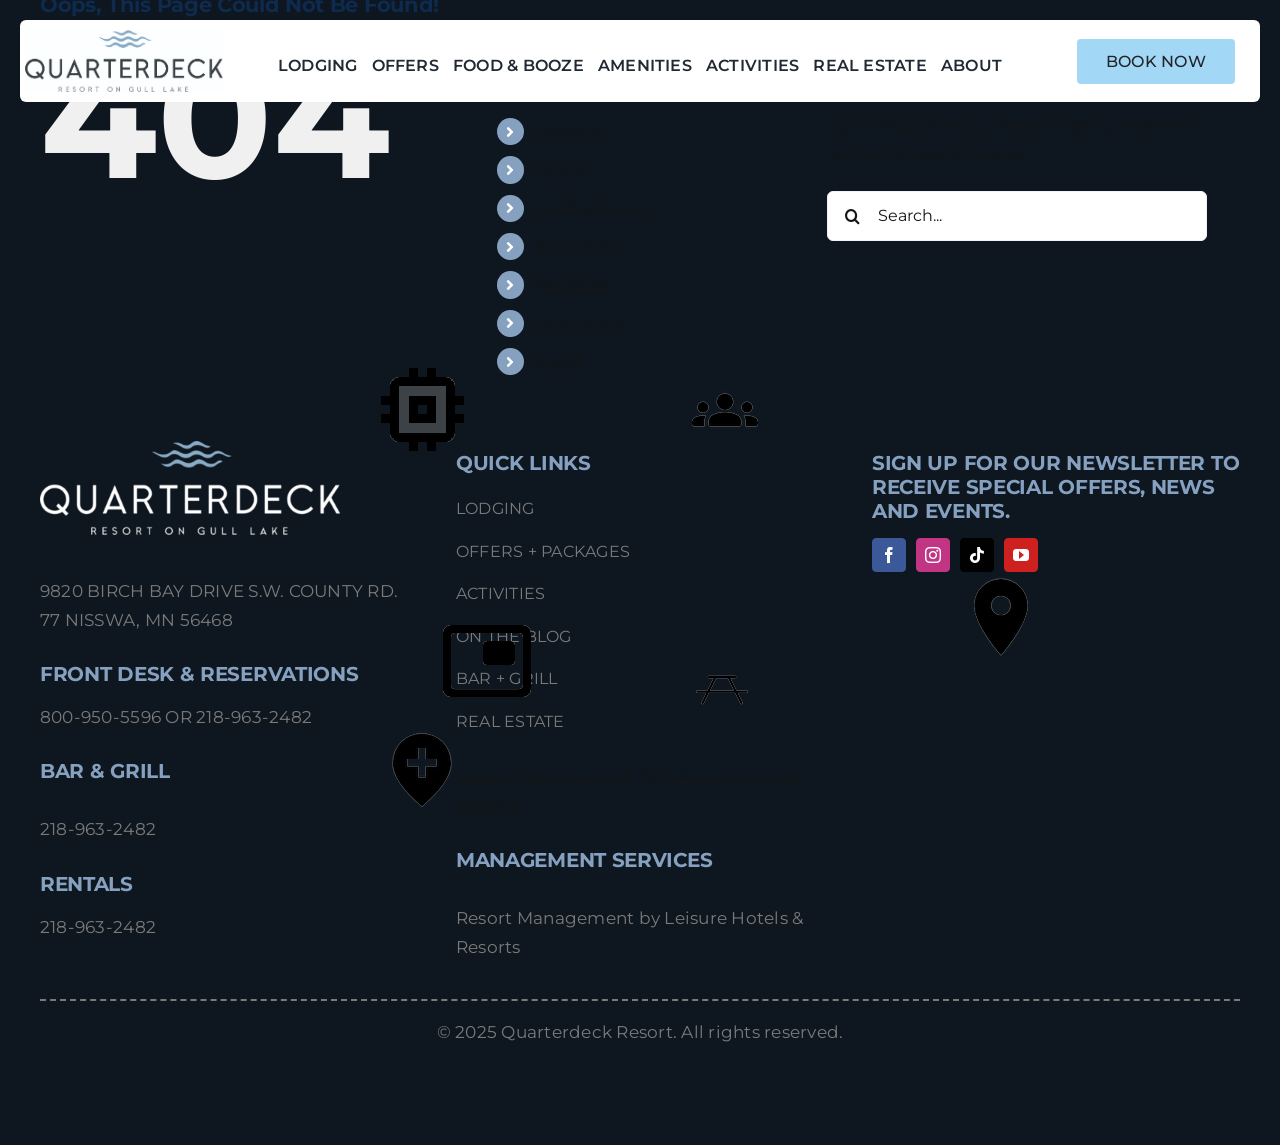 Image resolution: width=1280 pixels, height=1145 pixels. I want to click on add a new location pin, so click(422, 770).